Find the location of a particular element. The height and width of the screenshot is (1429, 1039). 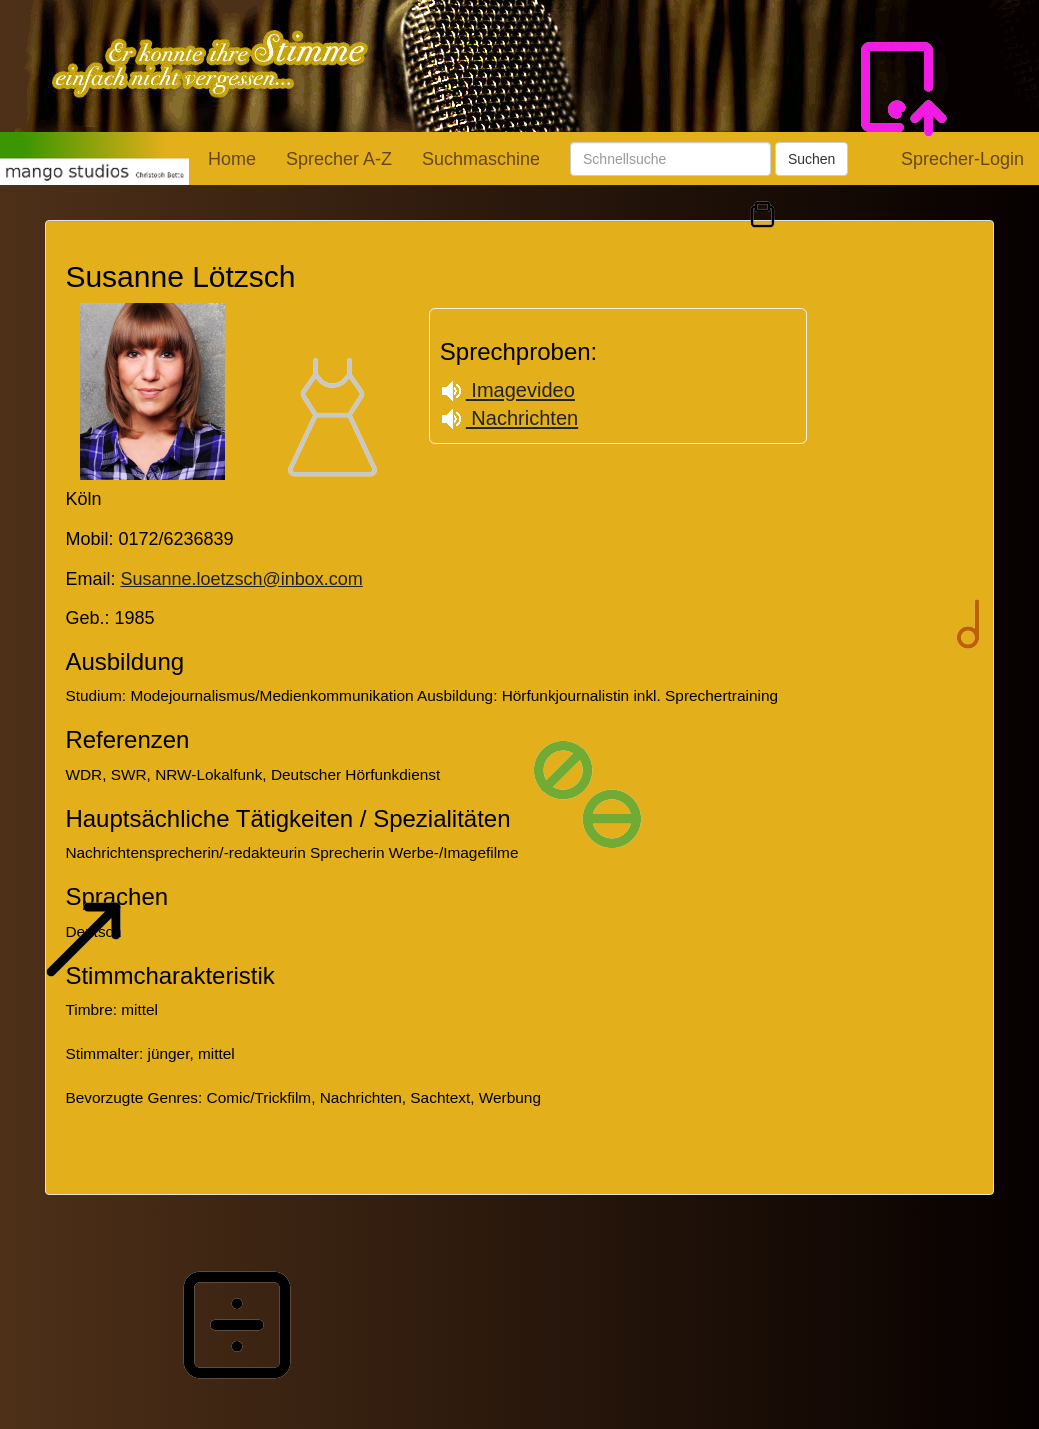

upload content to tablet device is located at coordinates (897, 87).